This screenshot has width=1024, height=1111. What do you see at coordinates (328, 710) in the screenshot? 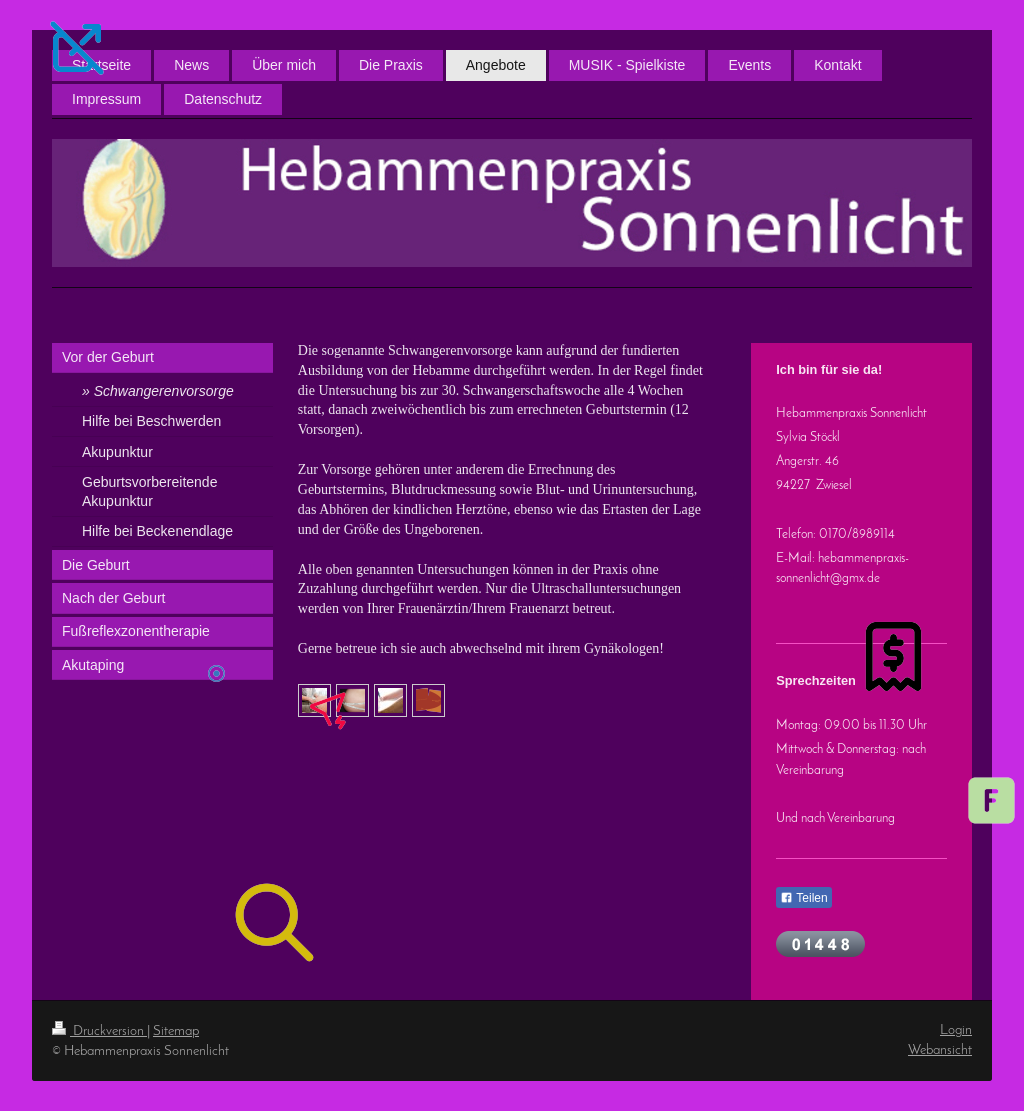
I see `quick location access or rapid positioning` at bounding box center [328, 710].